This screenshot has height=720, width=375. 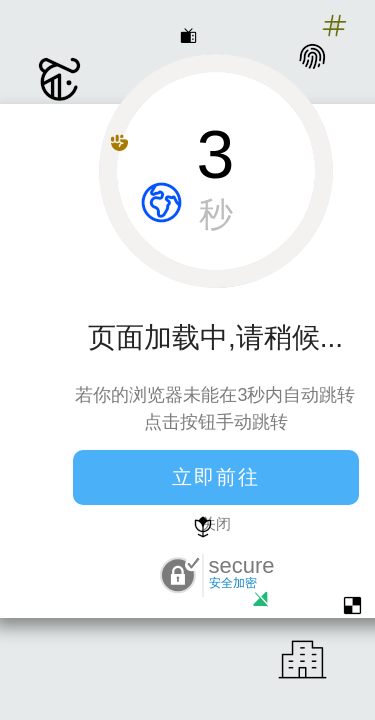 What do you see at coordinates (261, 599) in the screenshot?
I see `no cellular signal available` at bounding box center [261, 599].